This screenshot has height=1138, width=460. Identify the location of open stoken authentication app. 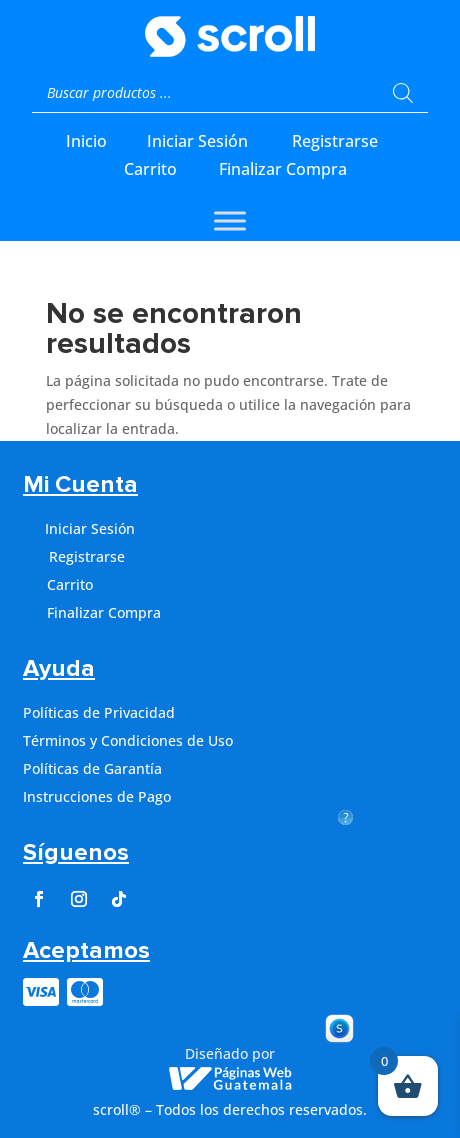
(339, 1028).